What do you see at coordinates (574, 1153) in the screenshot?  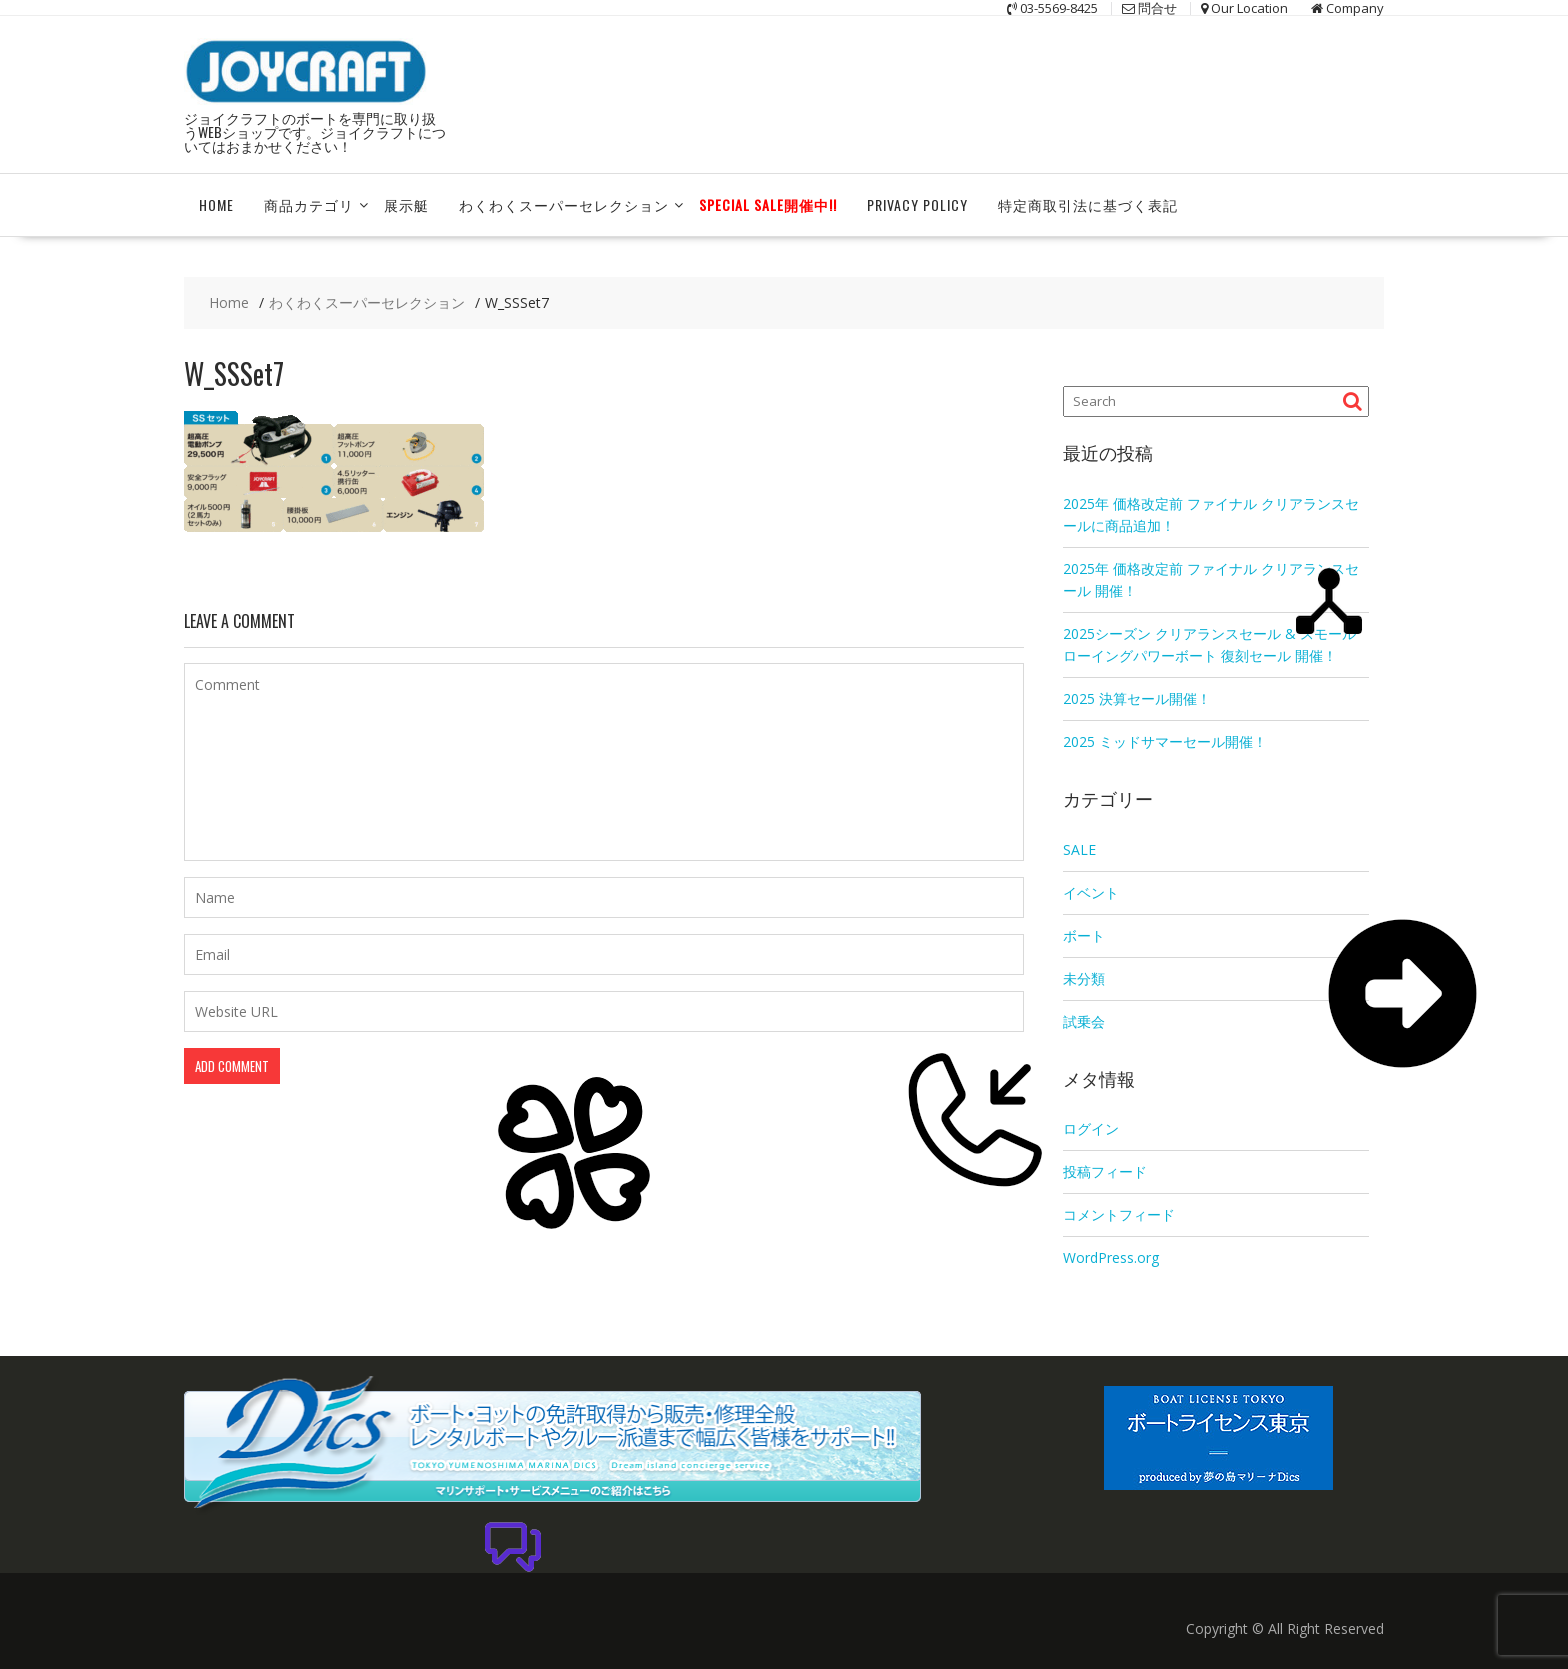 I see `link to 4chan website or community` at bounding box center [574, 1153].